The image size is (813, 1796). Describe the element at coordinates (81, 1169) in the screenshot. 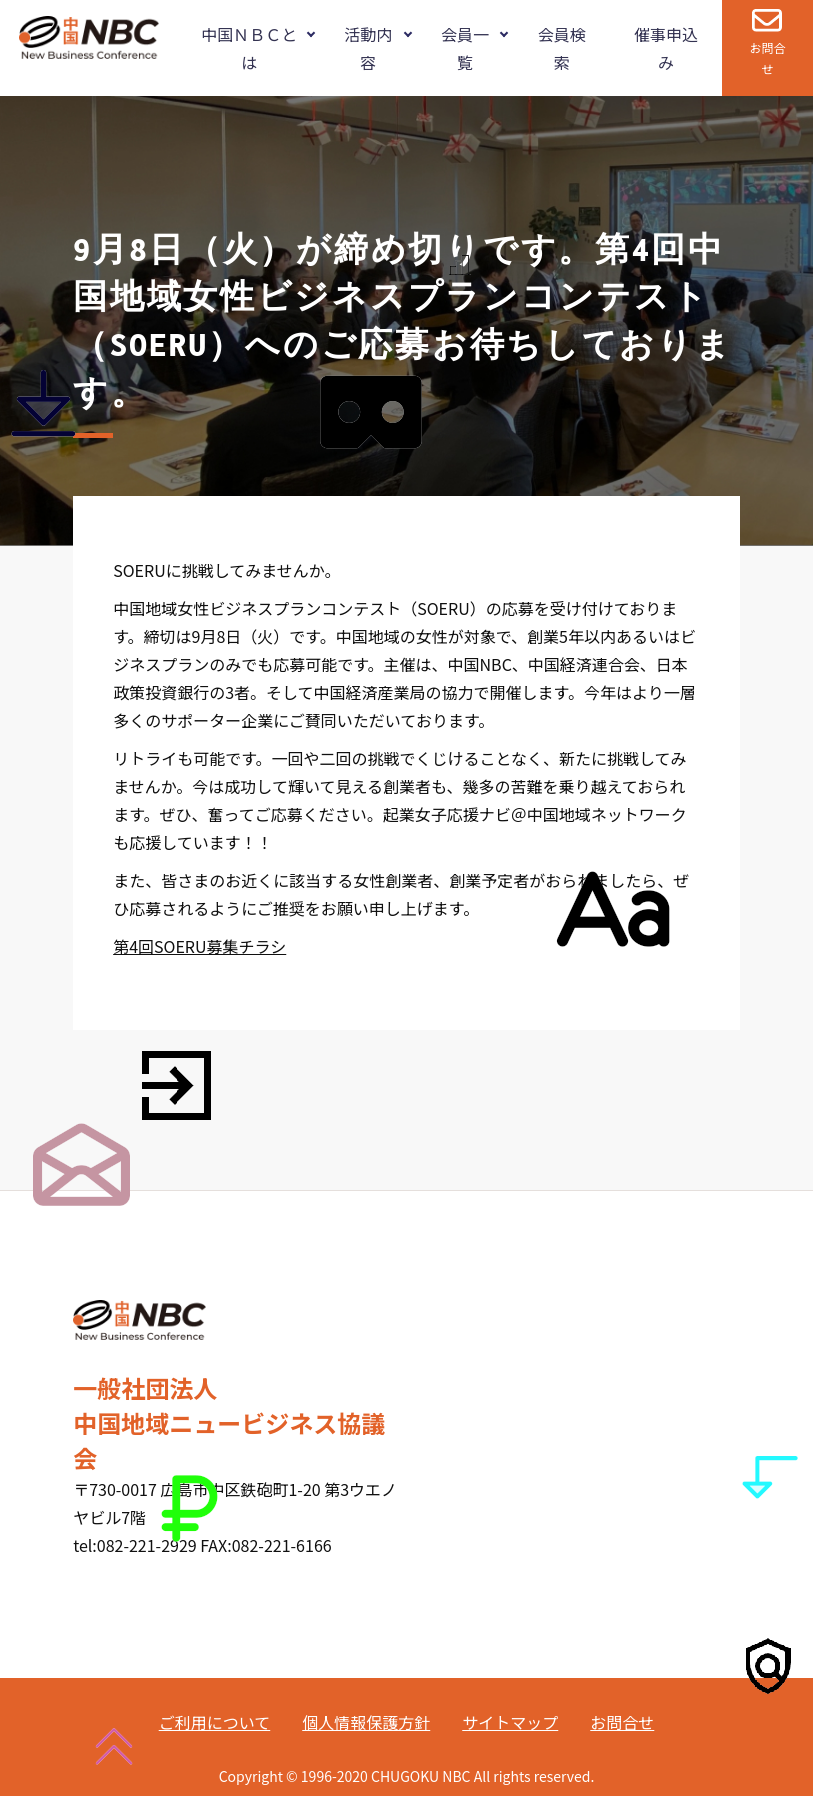

I see `mark message as read` at that location.